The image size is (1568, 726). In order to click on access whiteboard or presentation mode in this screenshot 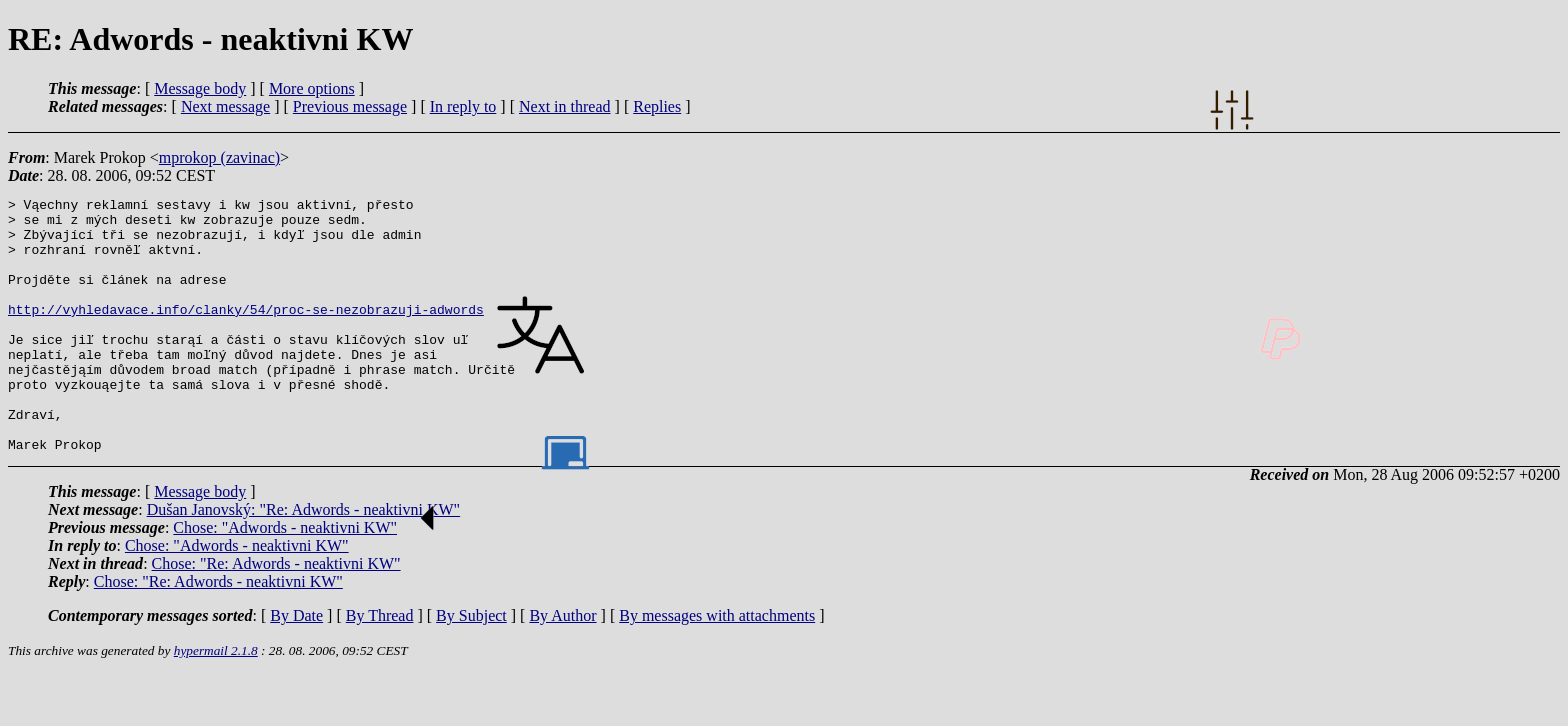, I will do `click(565, 453)`.